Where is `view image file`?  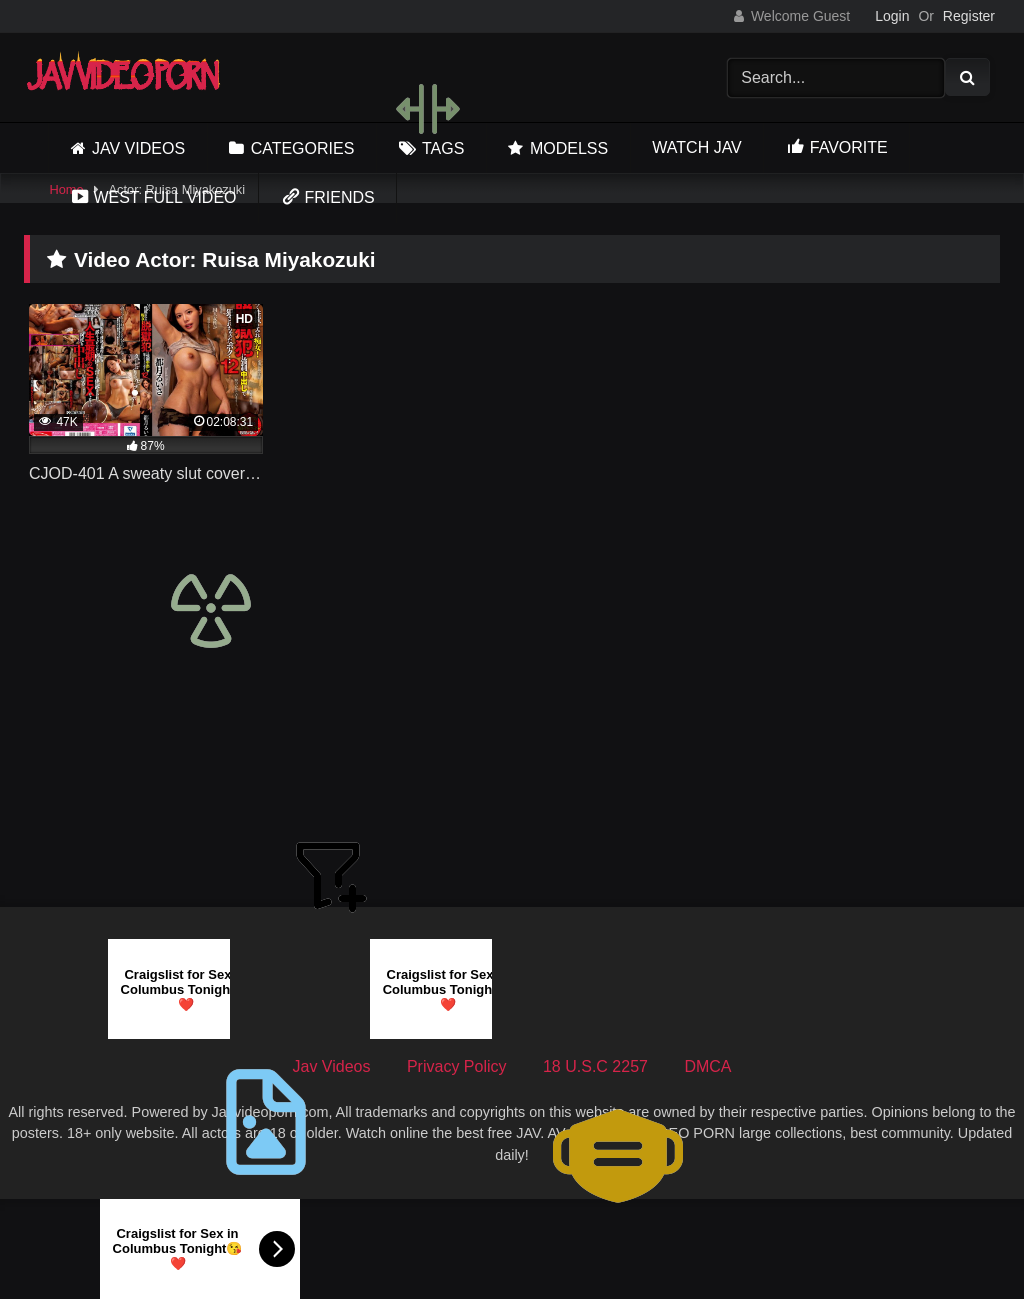
view image file is located at coordinates (266, 1122).